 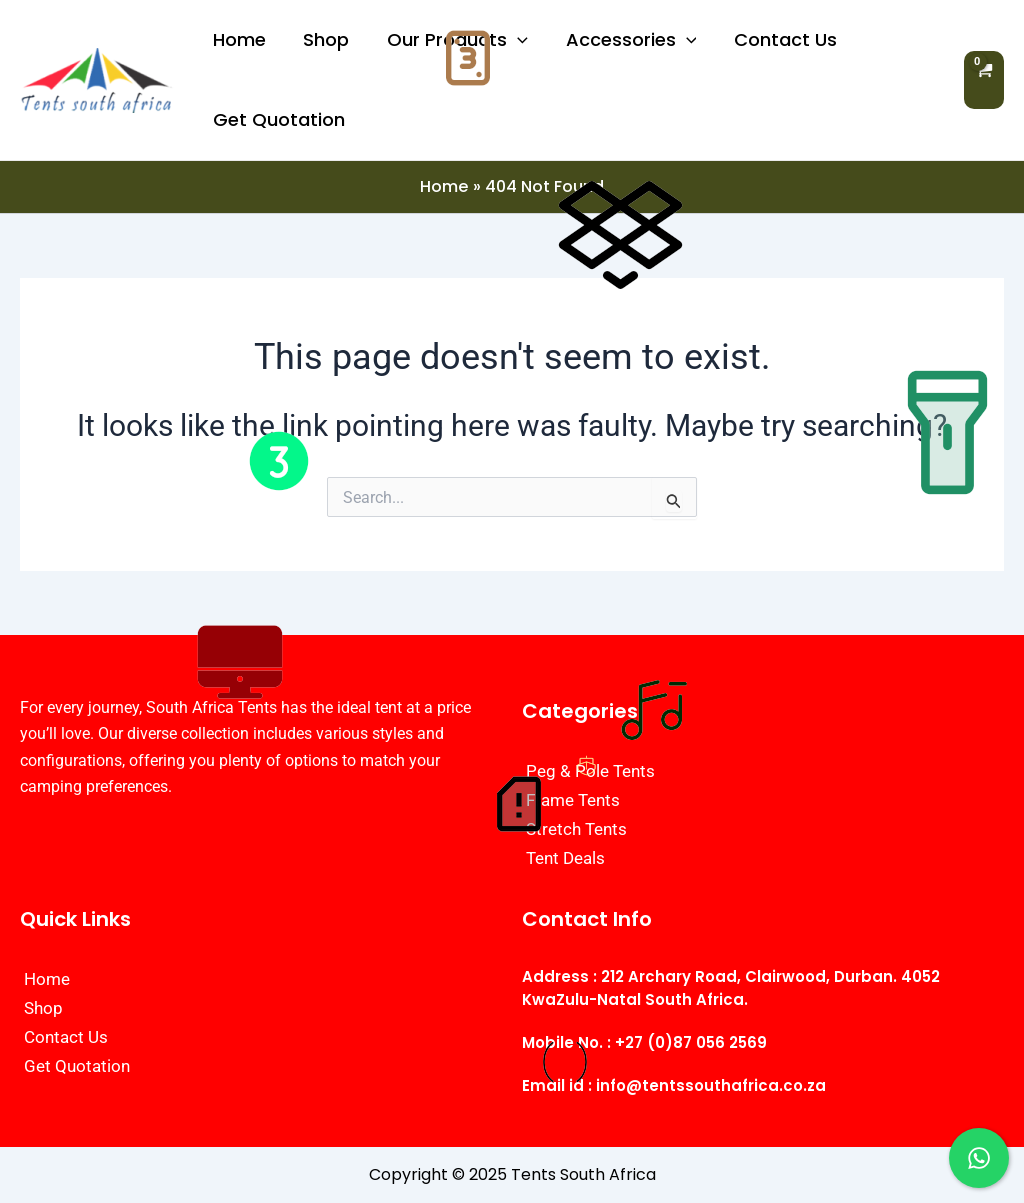 What do you see at coordinates (947, 432) in the screenshot?
I see `toggle flashlight on/off` at bounding box center [947, 432].